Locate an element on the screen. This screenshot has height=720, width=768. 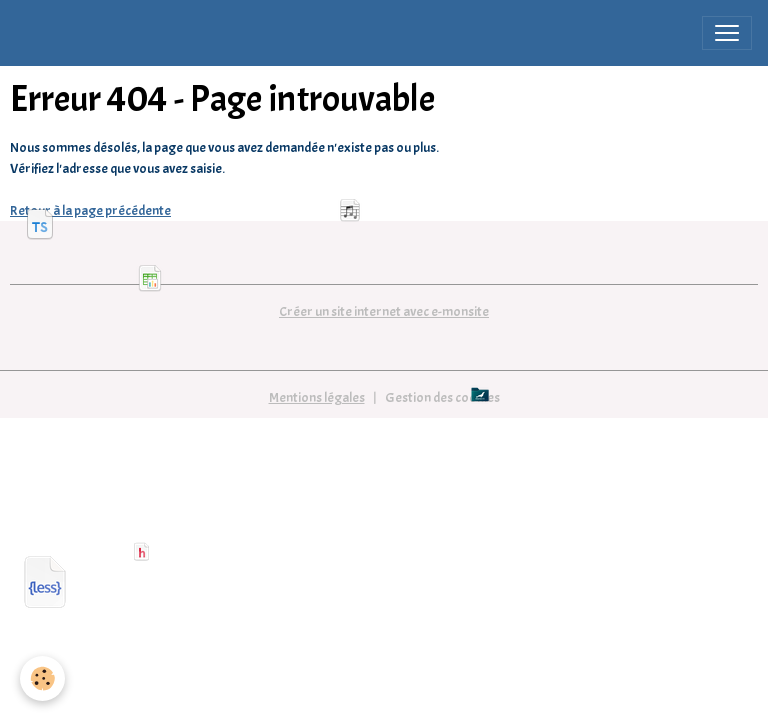
c/c++ header file is located at coordinates (141, 551).